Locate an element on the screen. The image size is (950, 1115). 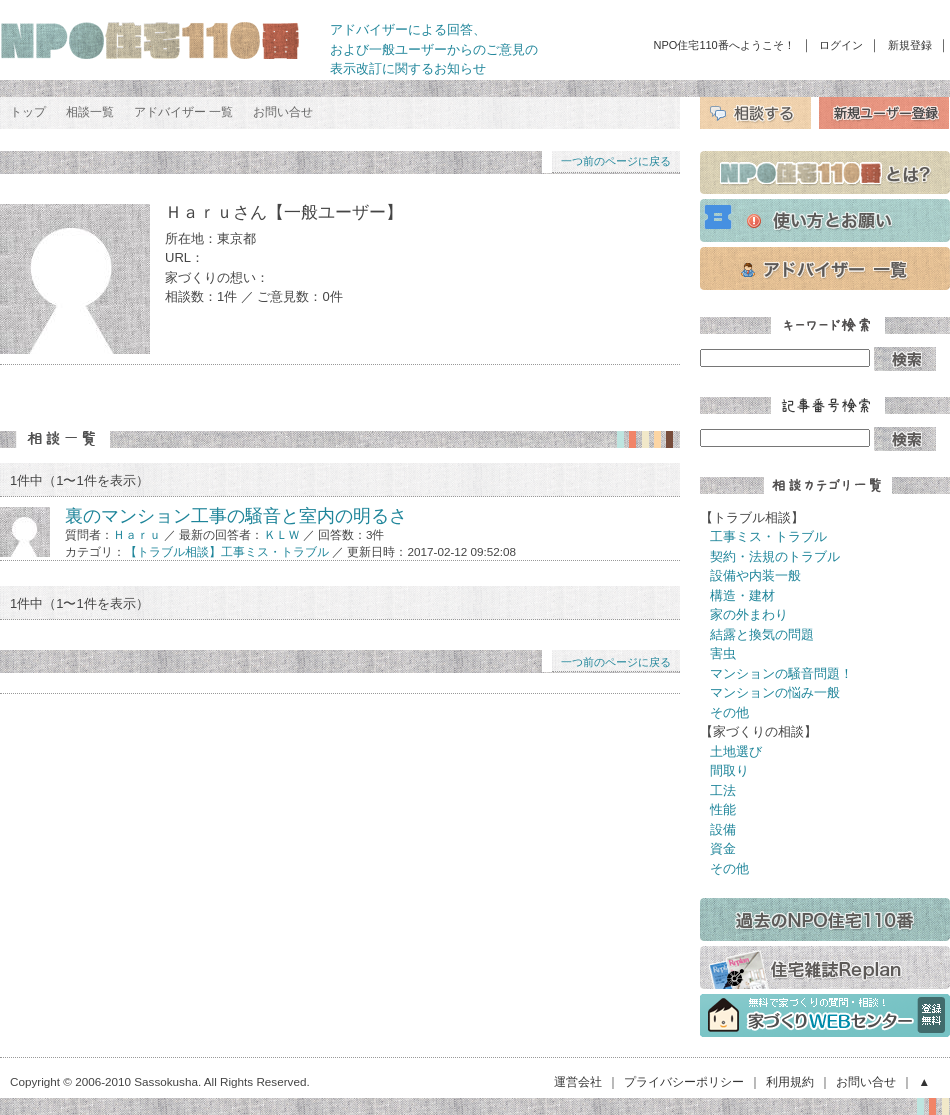
view available coupons or discounts is located at coordinates (718, 217).